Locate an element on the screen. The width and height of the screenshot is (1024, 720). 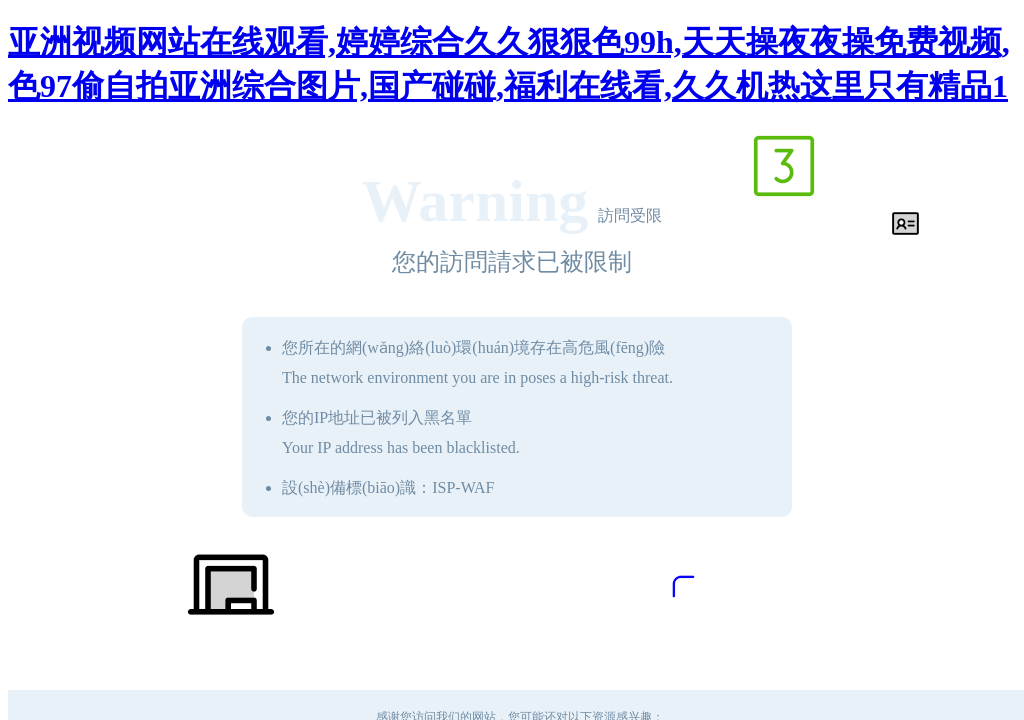
apply rounded corners to a selected element is located at coordinates (683, 586).